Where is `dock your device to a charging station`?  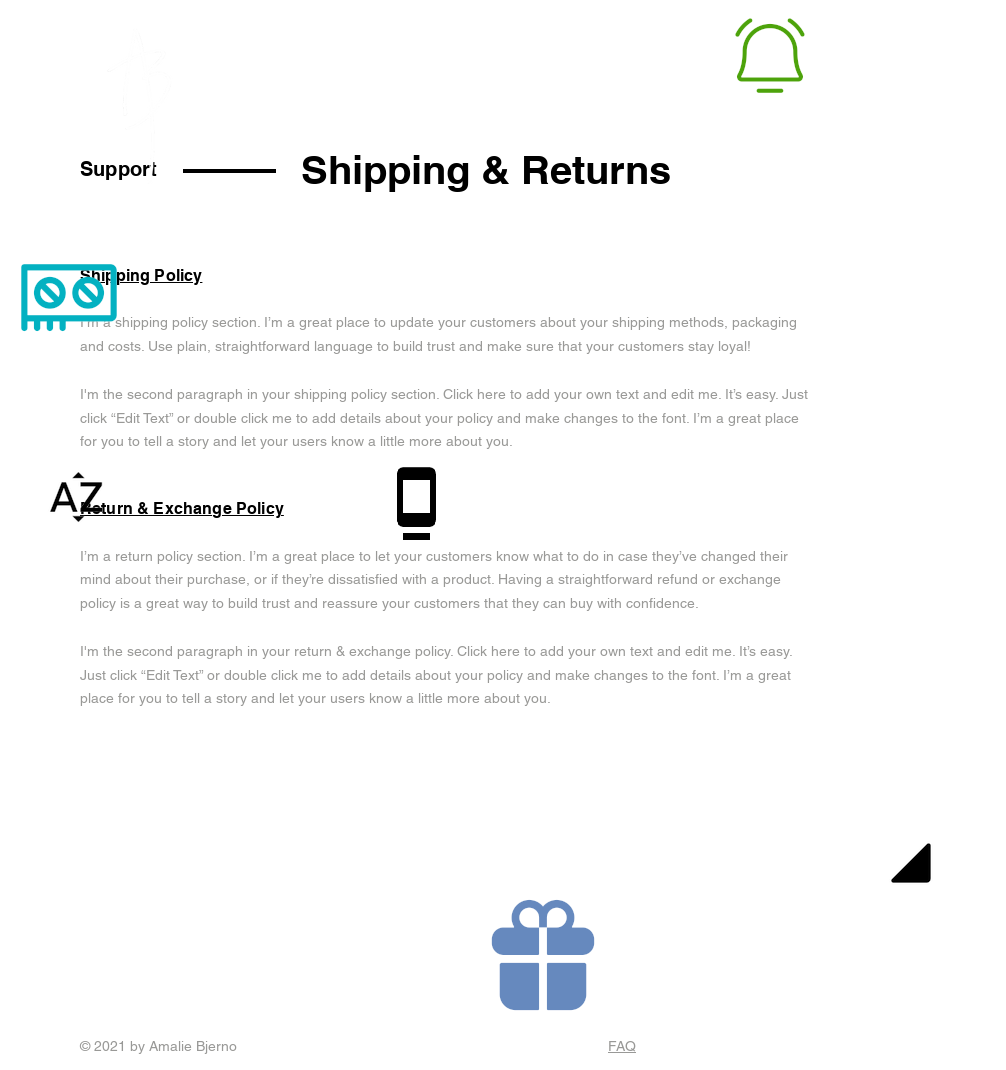 dock your device to a charging station is located at coordinates (416, 503).